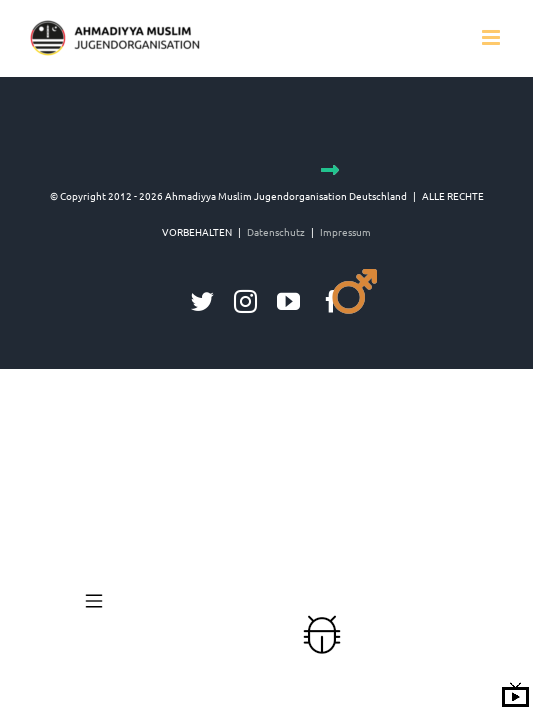 This screenshot has height=720, width=533. I want to click on watch live television or streaming content, so click(515, 694).